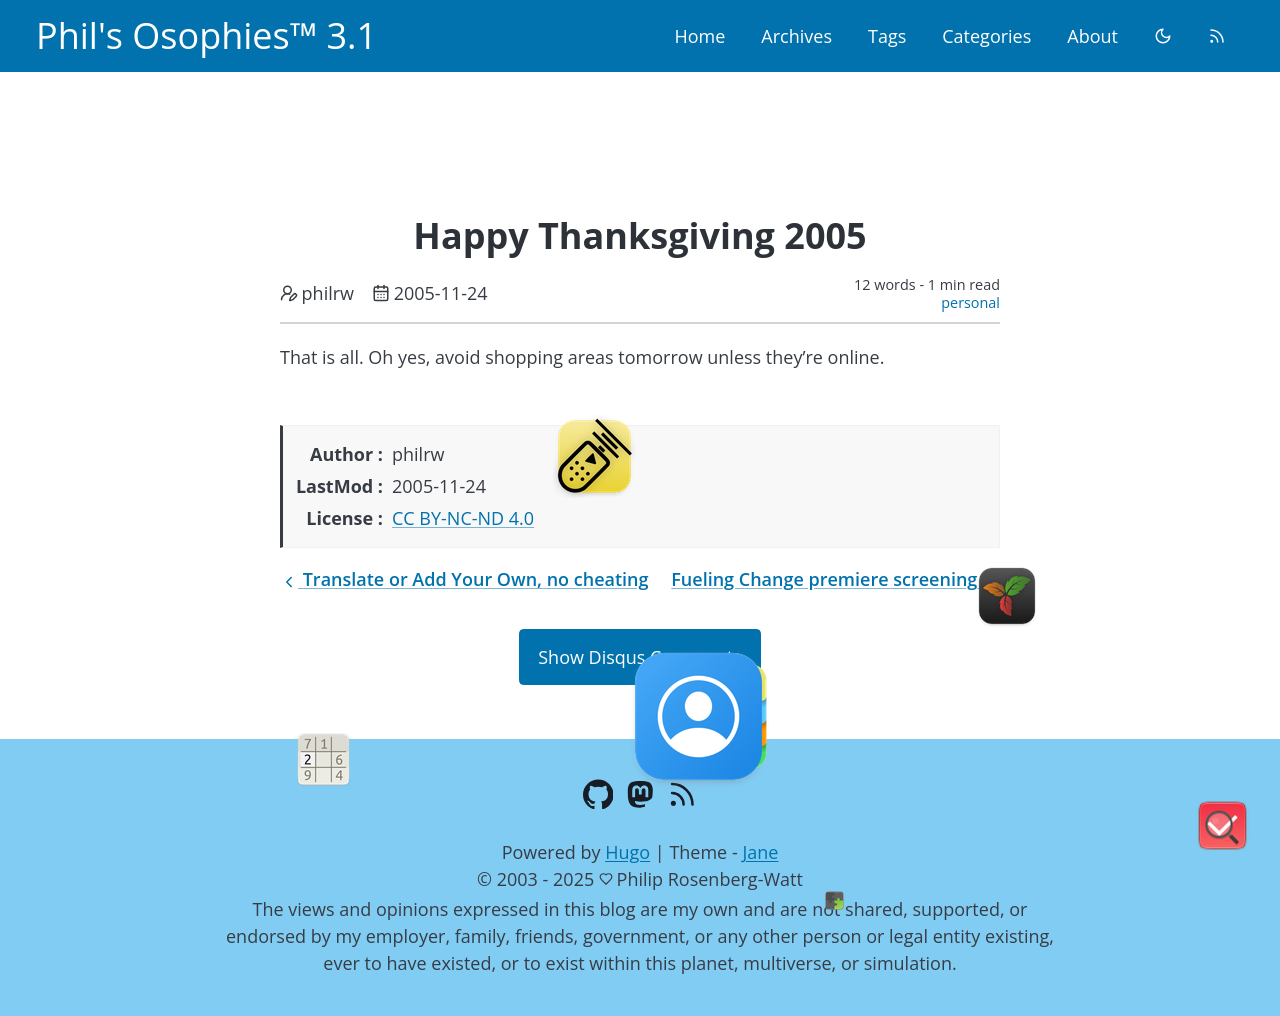 Image resolution: width=1280 pixels, height=1016 pixels. What do you see at coordinates (698, 716) in the screenshot?
I see `open the communicator app` at bounding box center [698, 716].